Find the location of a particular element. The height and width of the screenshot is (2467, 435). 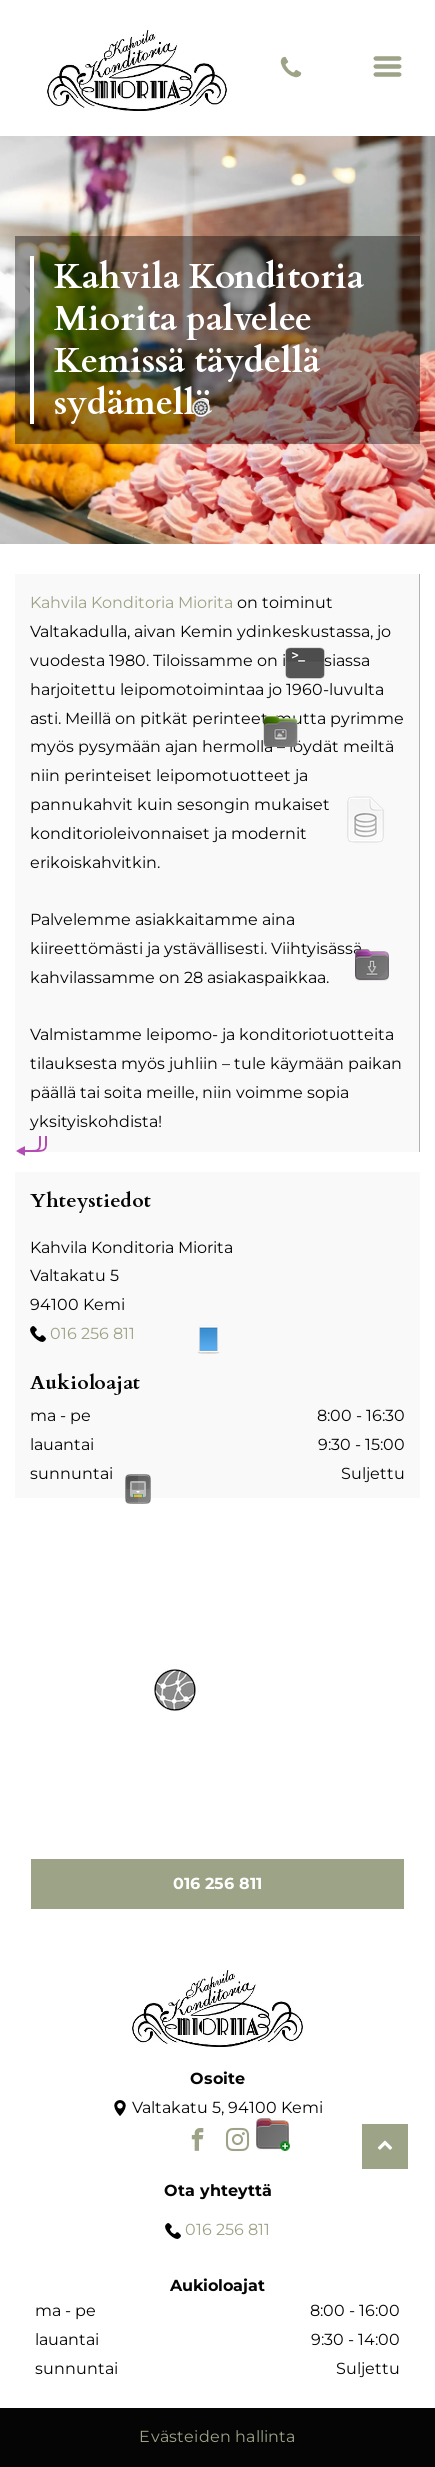

sqlite3 database file is located at coordinates (365, 819).